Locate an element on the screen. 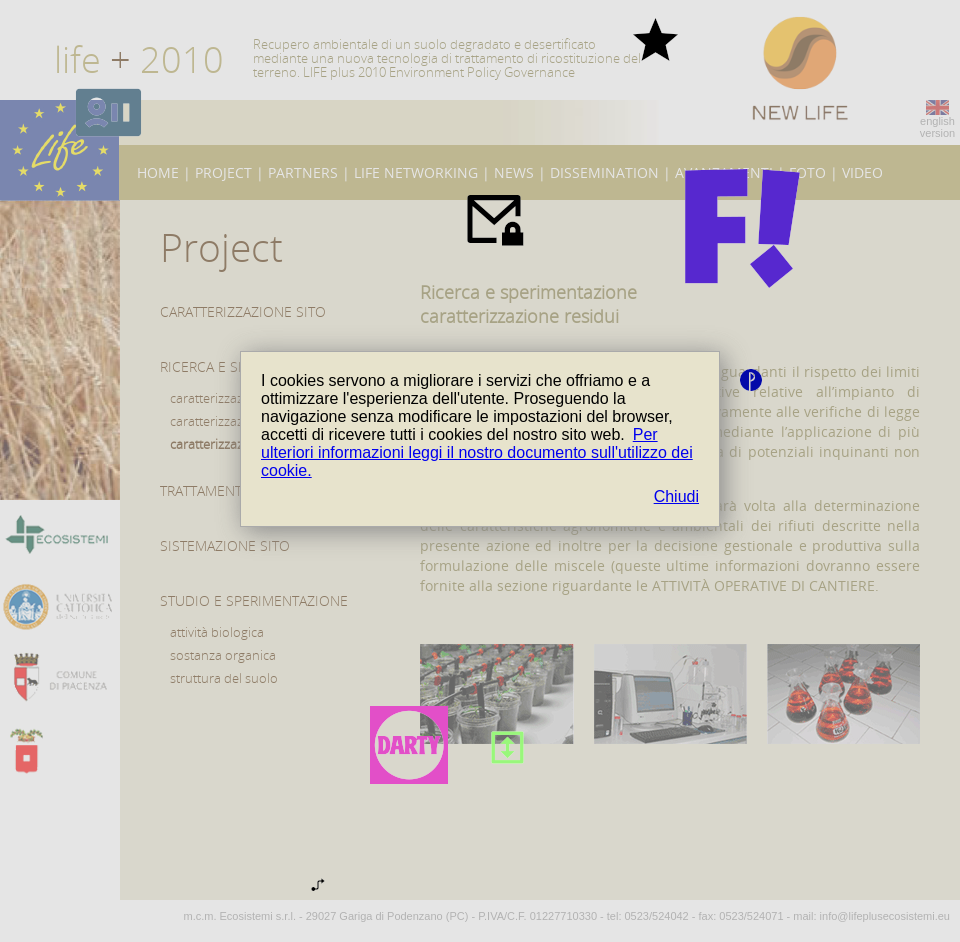 This screenshot has height=942, width=960. mark item as favorite is located at coordinates (655, 40).